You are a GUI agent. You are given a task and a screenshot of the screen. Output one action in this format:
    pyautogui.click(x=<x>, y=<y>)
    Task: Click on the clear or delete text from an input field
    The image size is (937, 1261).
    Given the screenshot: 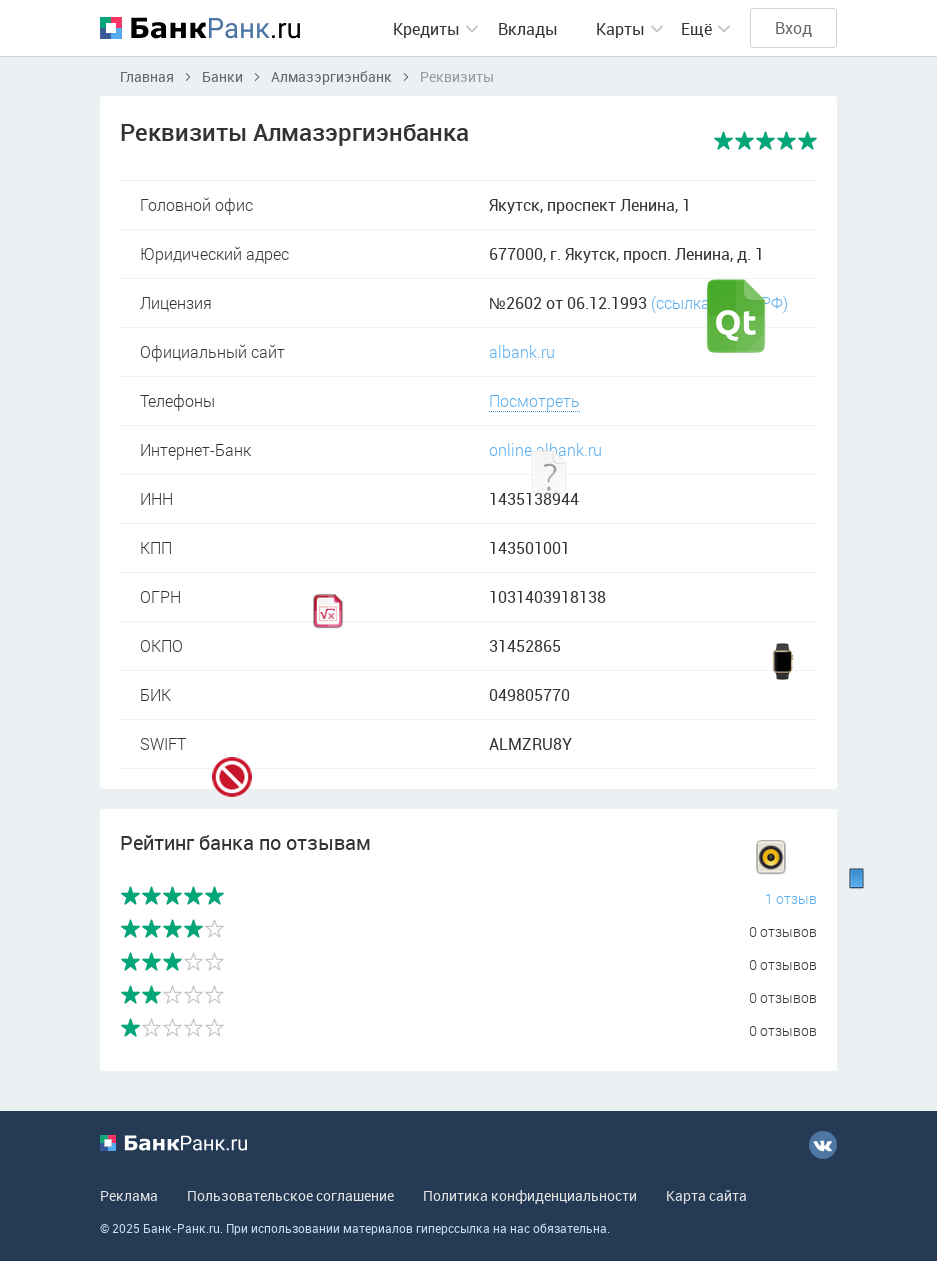 What is the action you would take?
    pyautogui.click(x=232, y=777)
    